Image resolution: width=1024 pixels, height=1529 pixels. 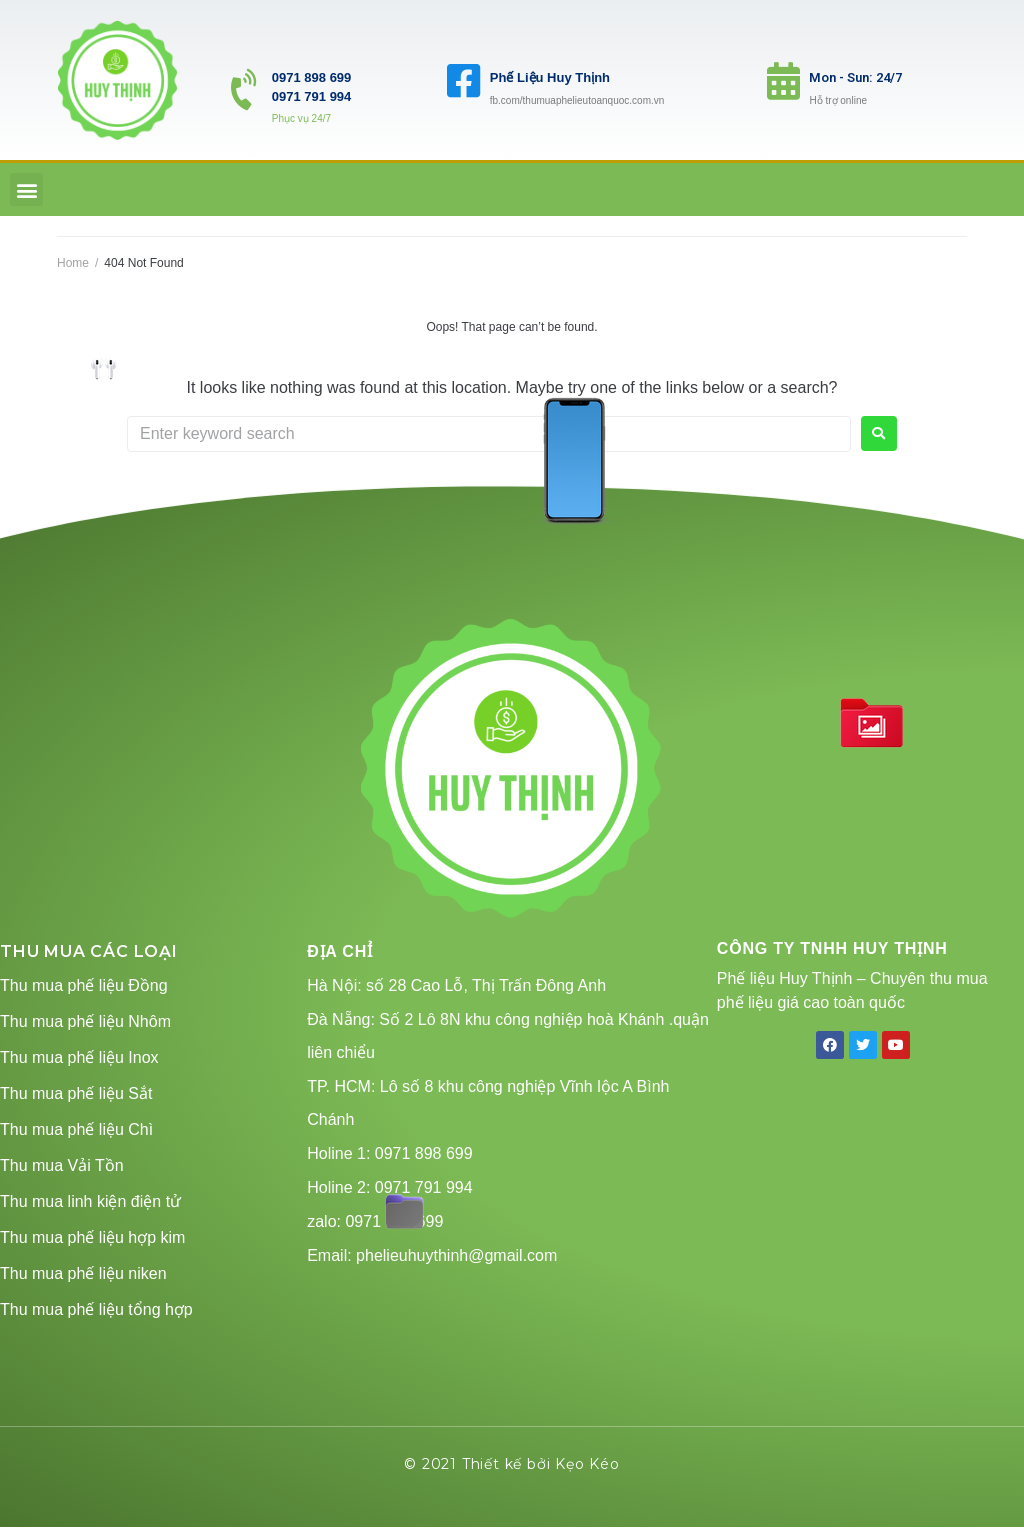 What do you see at coordinates (104, 369) in the screenshot?
I see `connect bluetooth earbuds` at bounding box center [104, 369].